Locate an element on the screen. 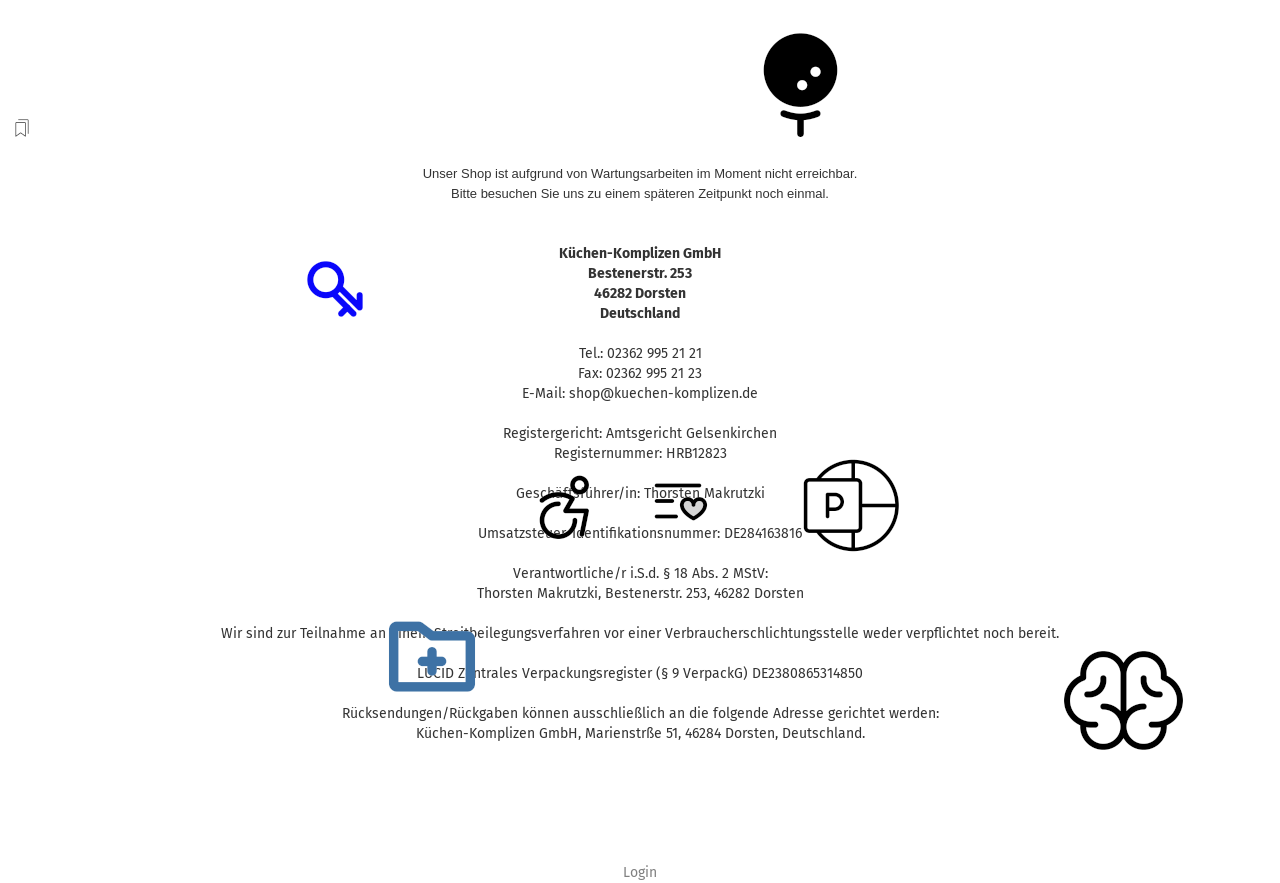 The height and width of the screenshot is (883, 1280). create a new folder is located at coordinates (432, 655).